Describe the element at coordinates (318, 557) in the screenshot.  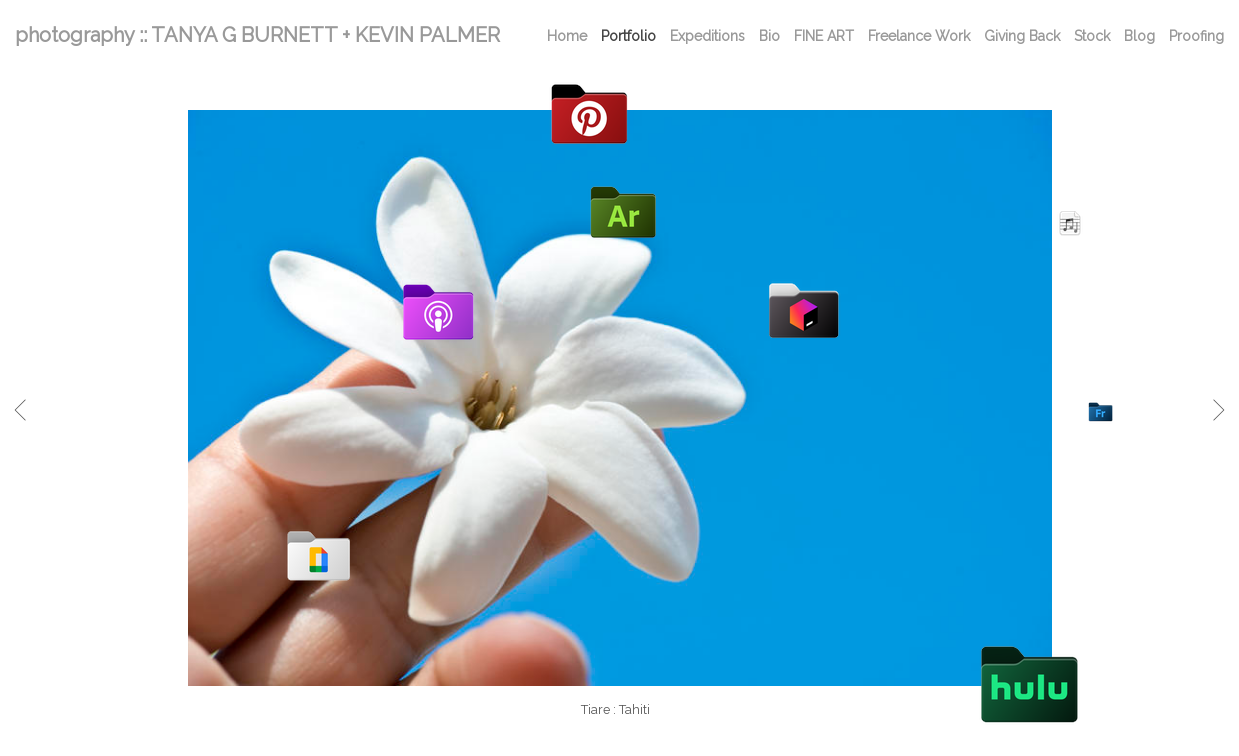
I see `open folder containing google docs files` at that location.